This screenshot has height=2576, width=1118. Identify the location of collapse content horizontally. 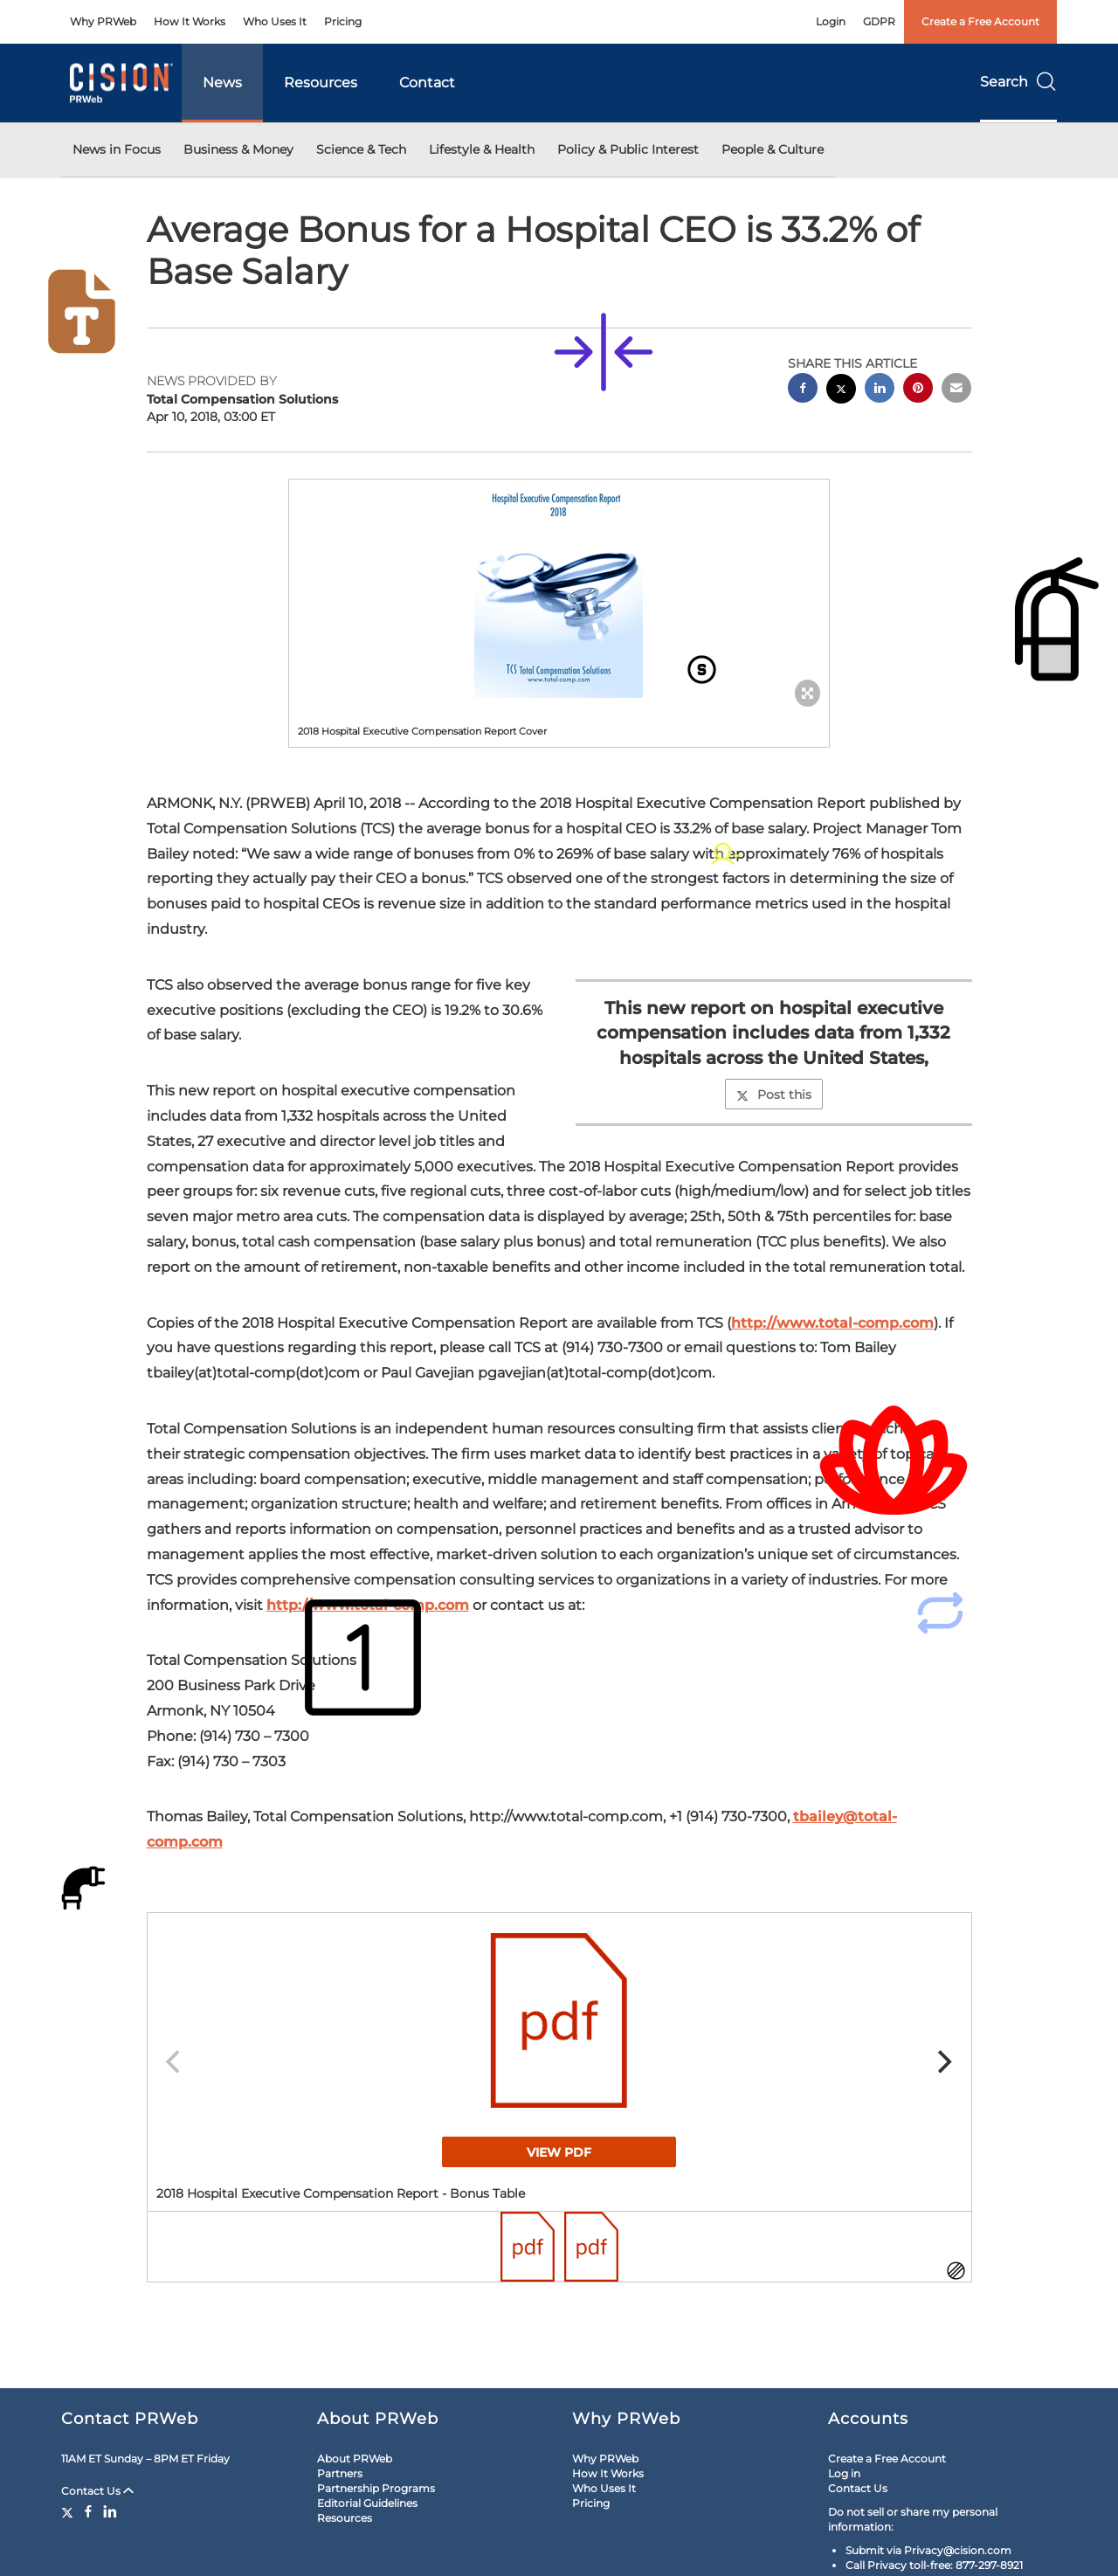
(604, 352).